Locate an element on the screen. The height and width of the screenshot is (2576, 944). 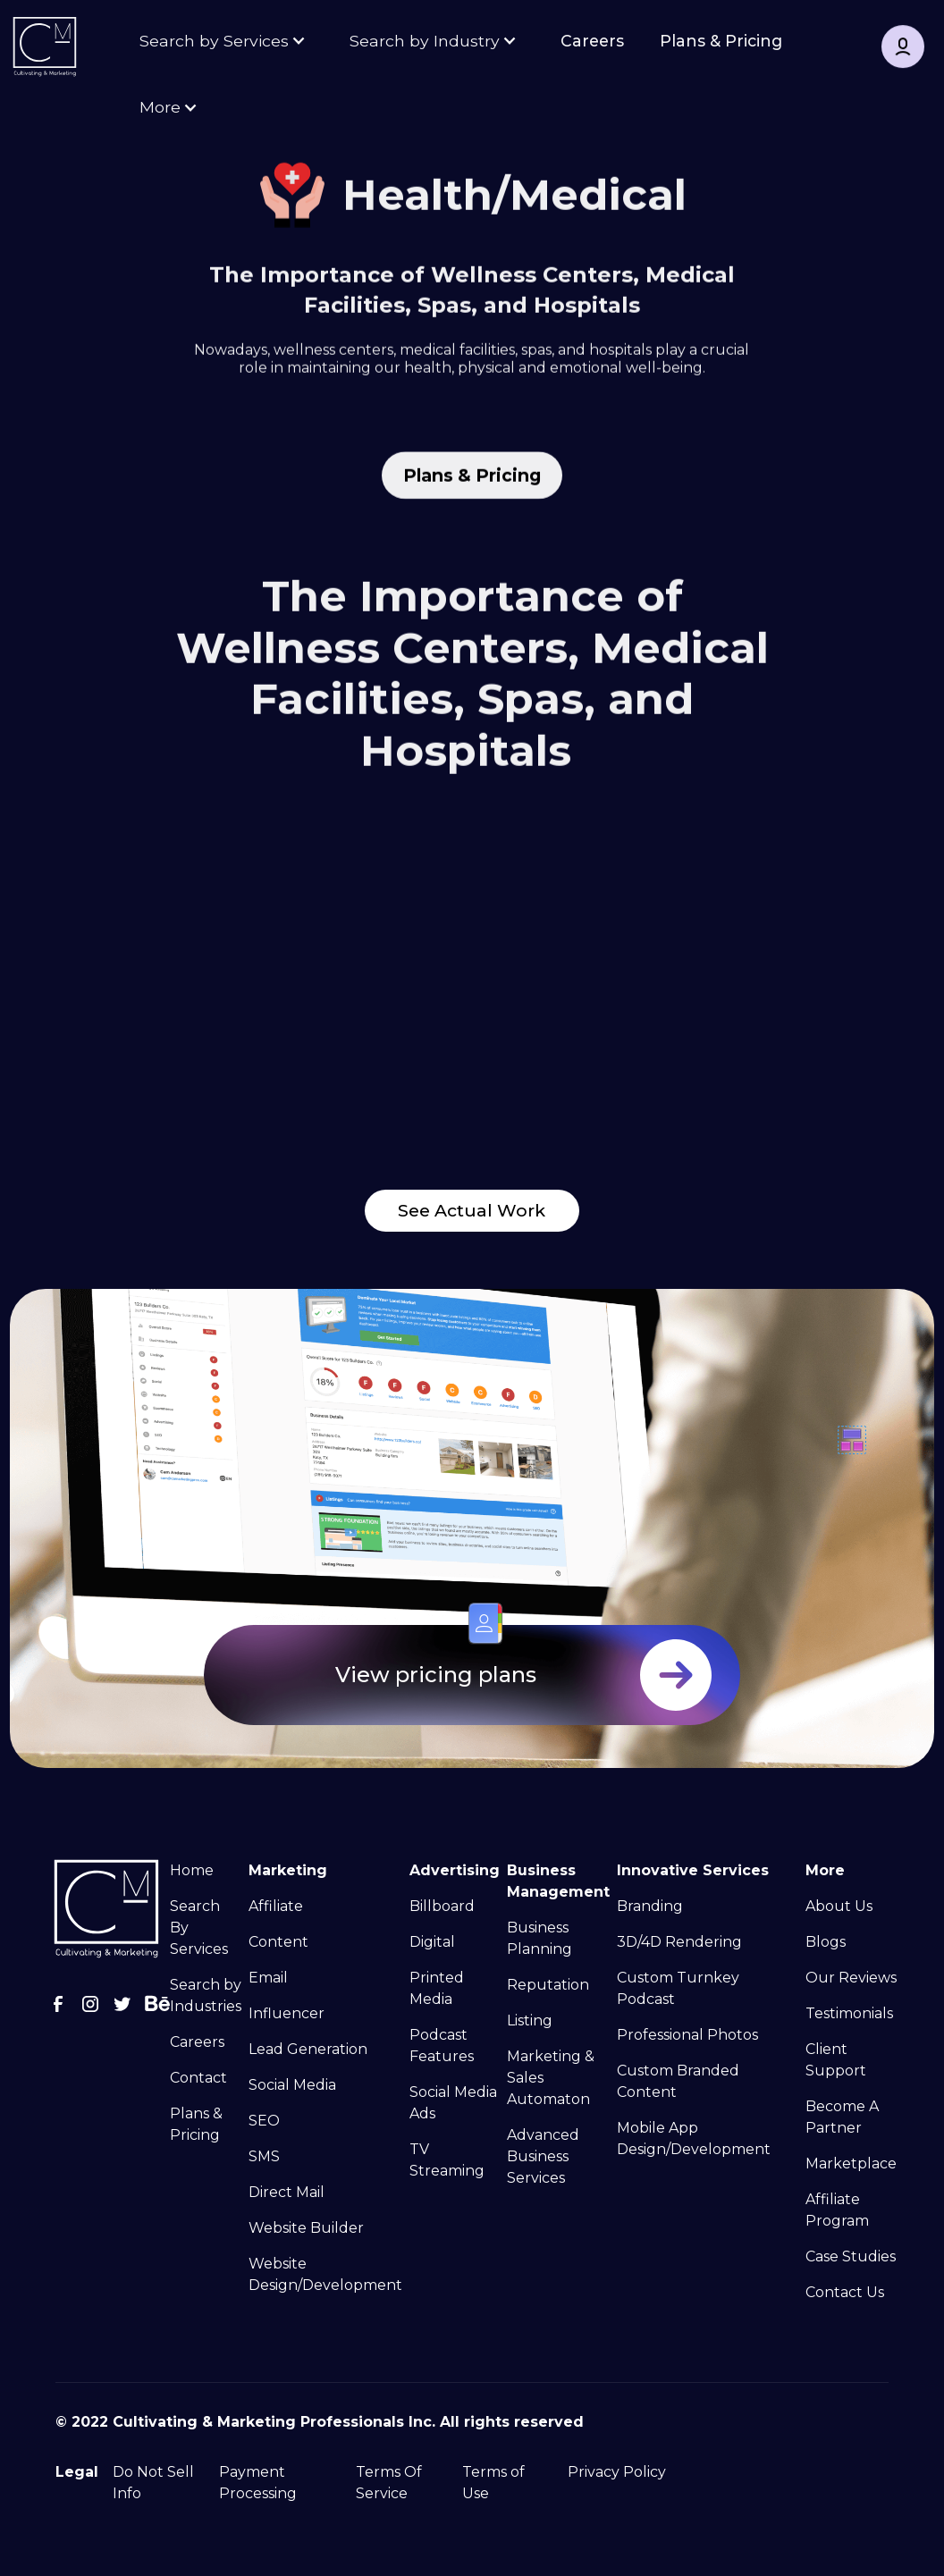
select all items in the current view is located at coordinates (852, 1440).